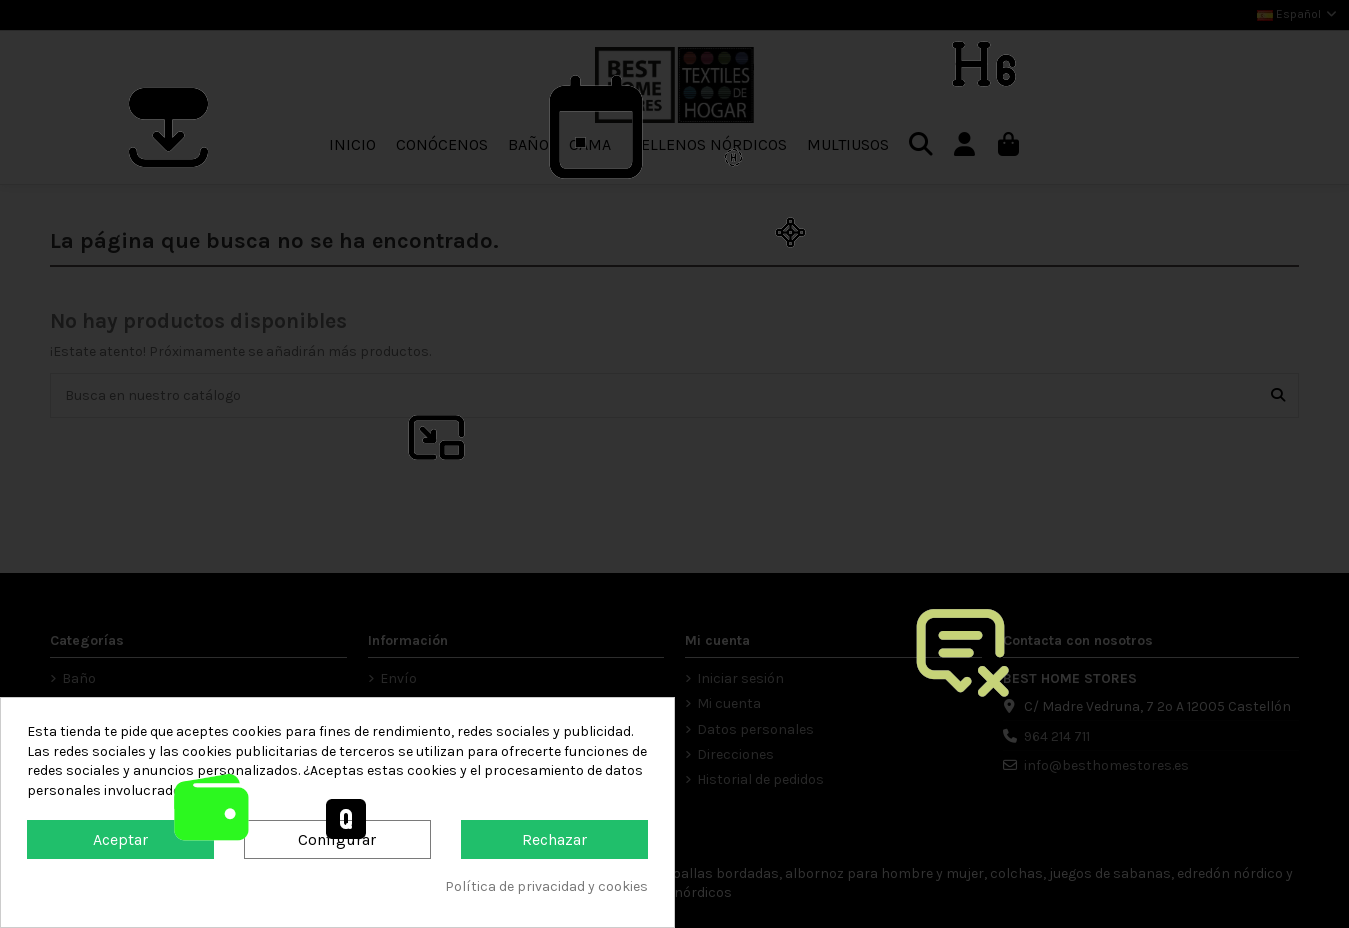 The height and width of the screenshot is (928, 1349). I want to click on access your wallet or payment methods, so click(211, 808).